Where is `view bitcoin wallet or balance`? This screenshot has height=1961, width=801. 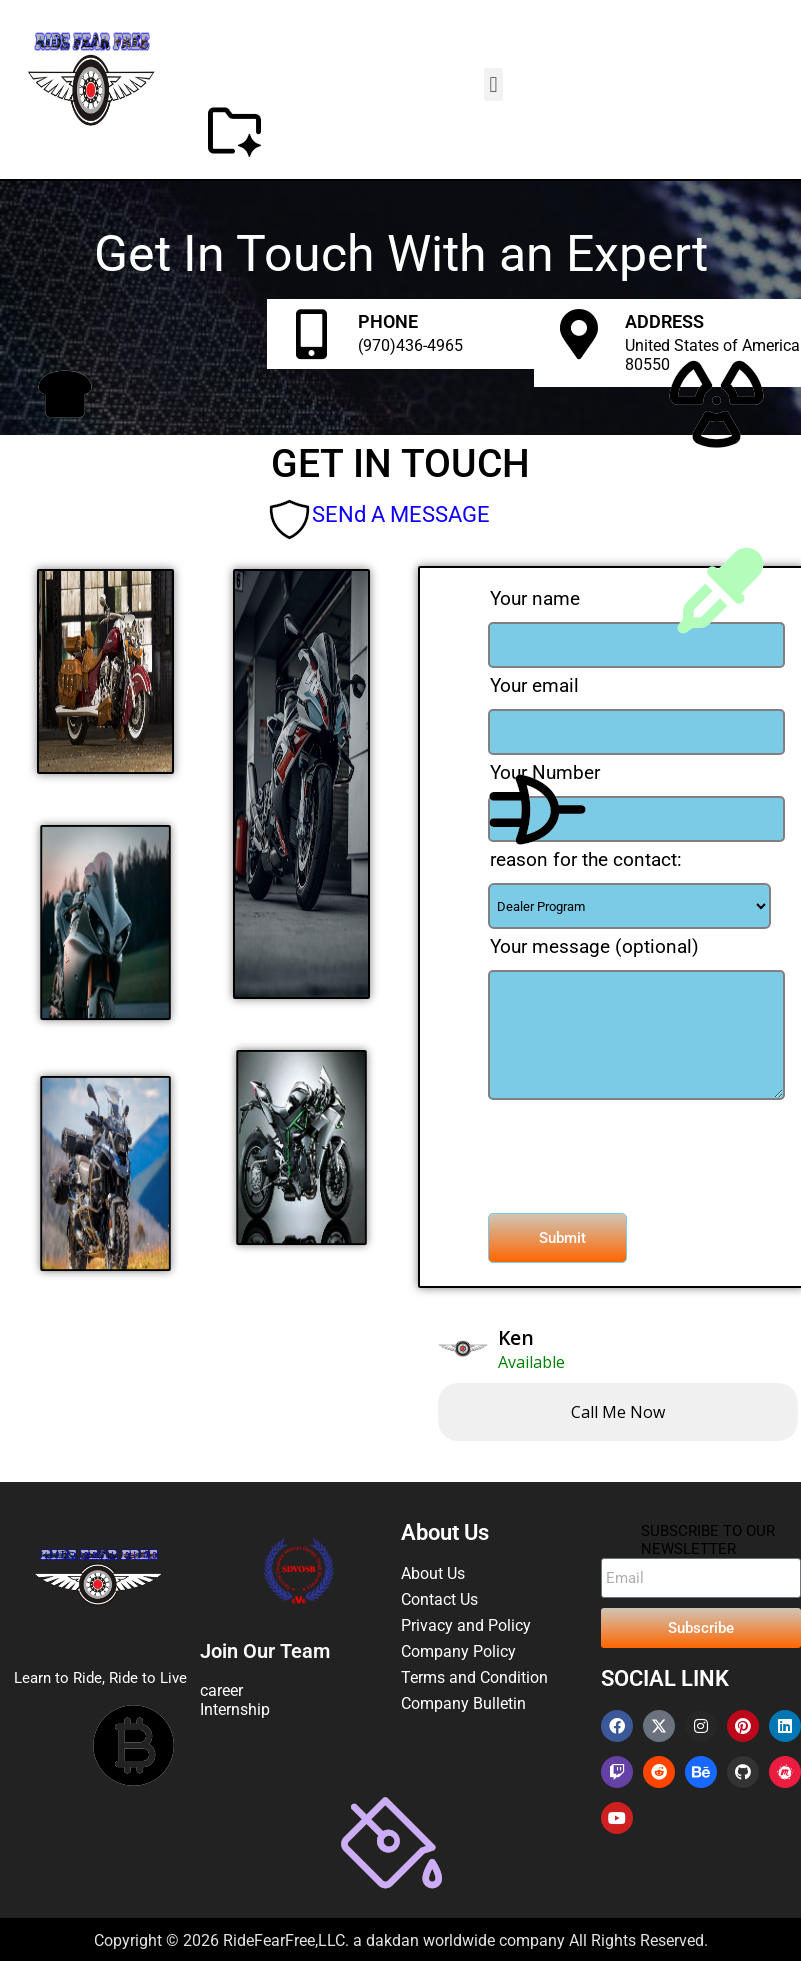
view bitcoin wallet or balance is located at coordinates (130, 1745).